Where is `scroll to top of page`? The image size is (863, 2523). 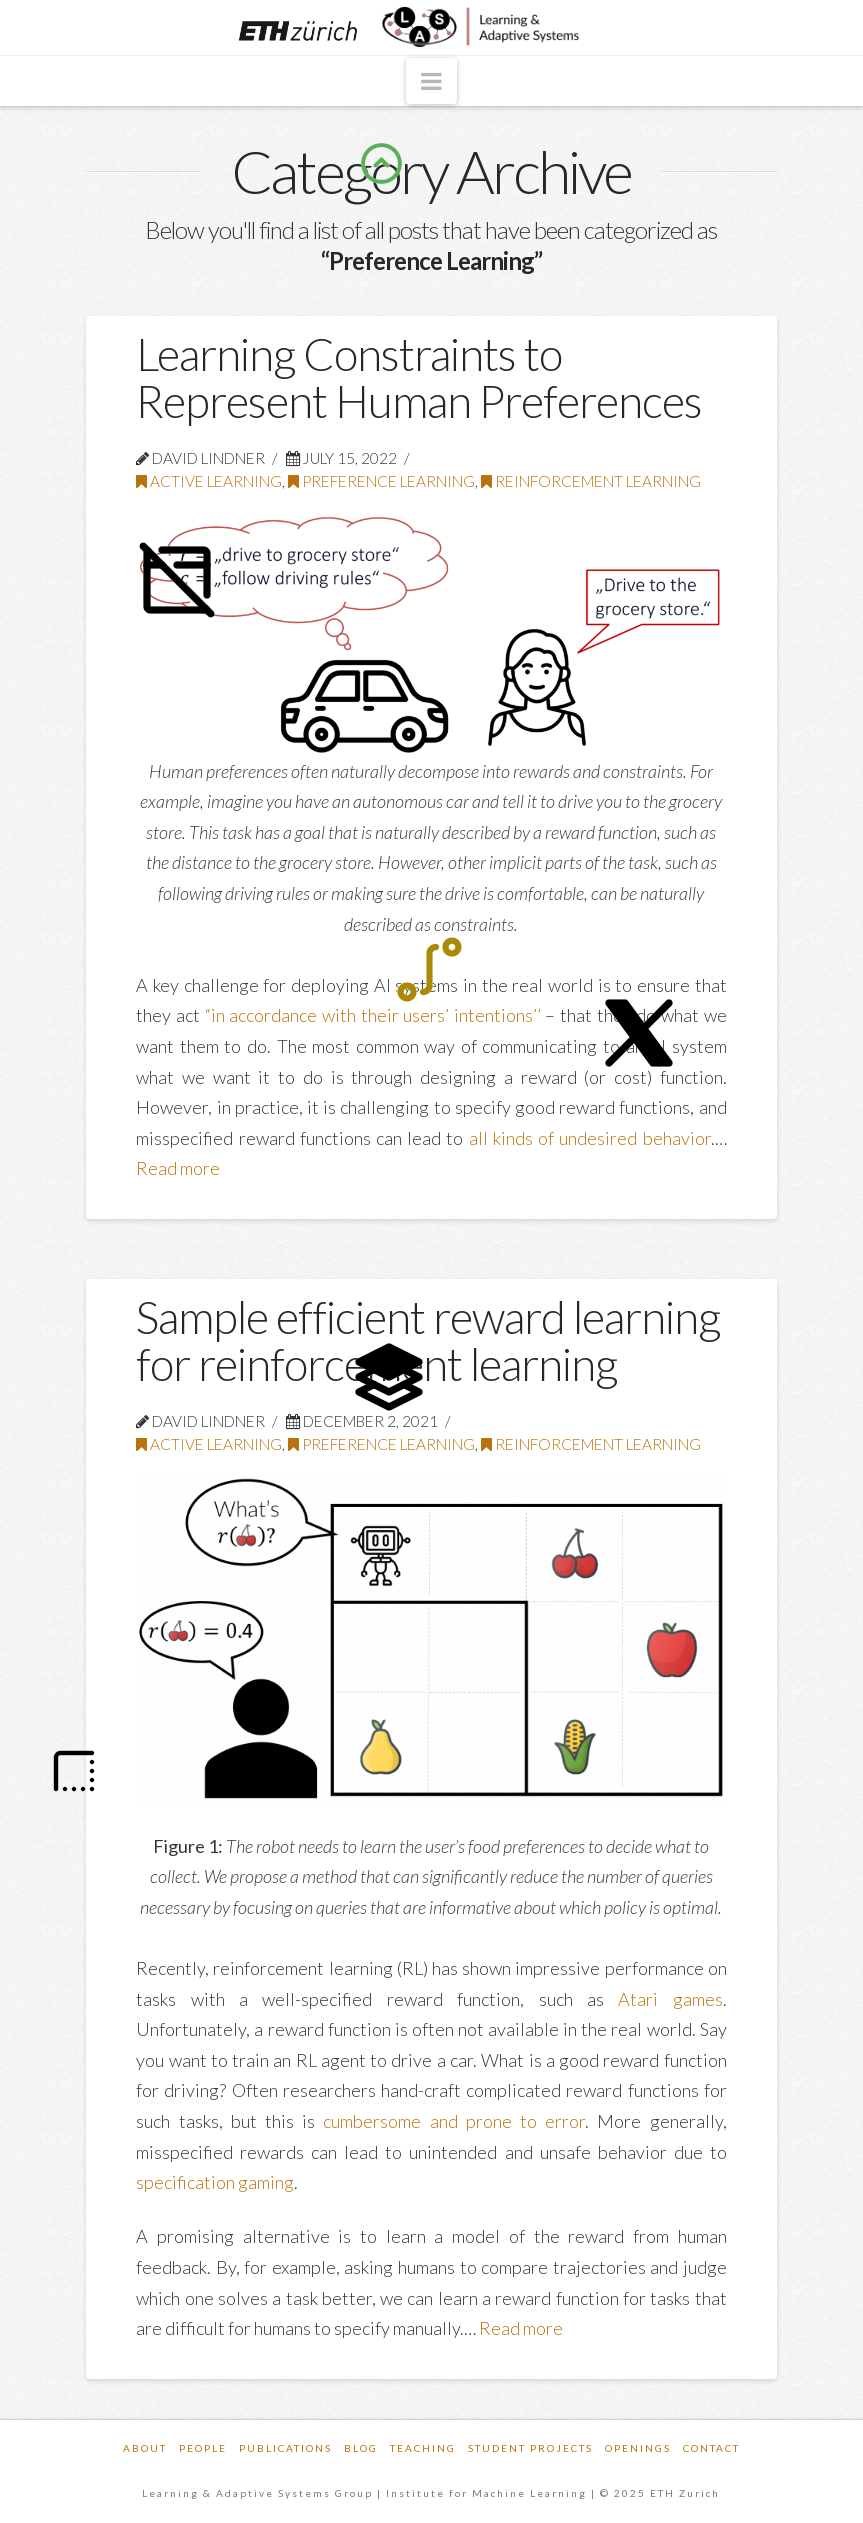
scroll to top of page is located at coordinates (381, 163).